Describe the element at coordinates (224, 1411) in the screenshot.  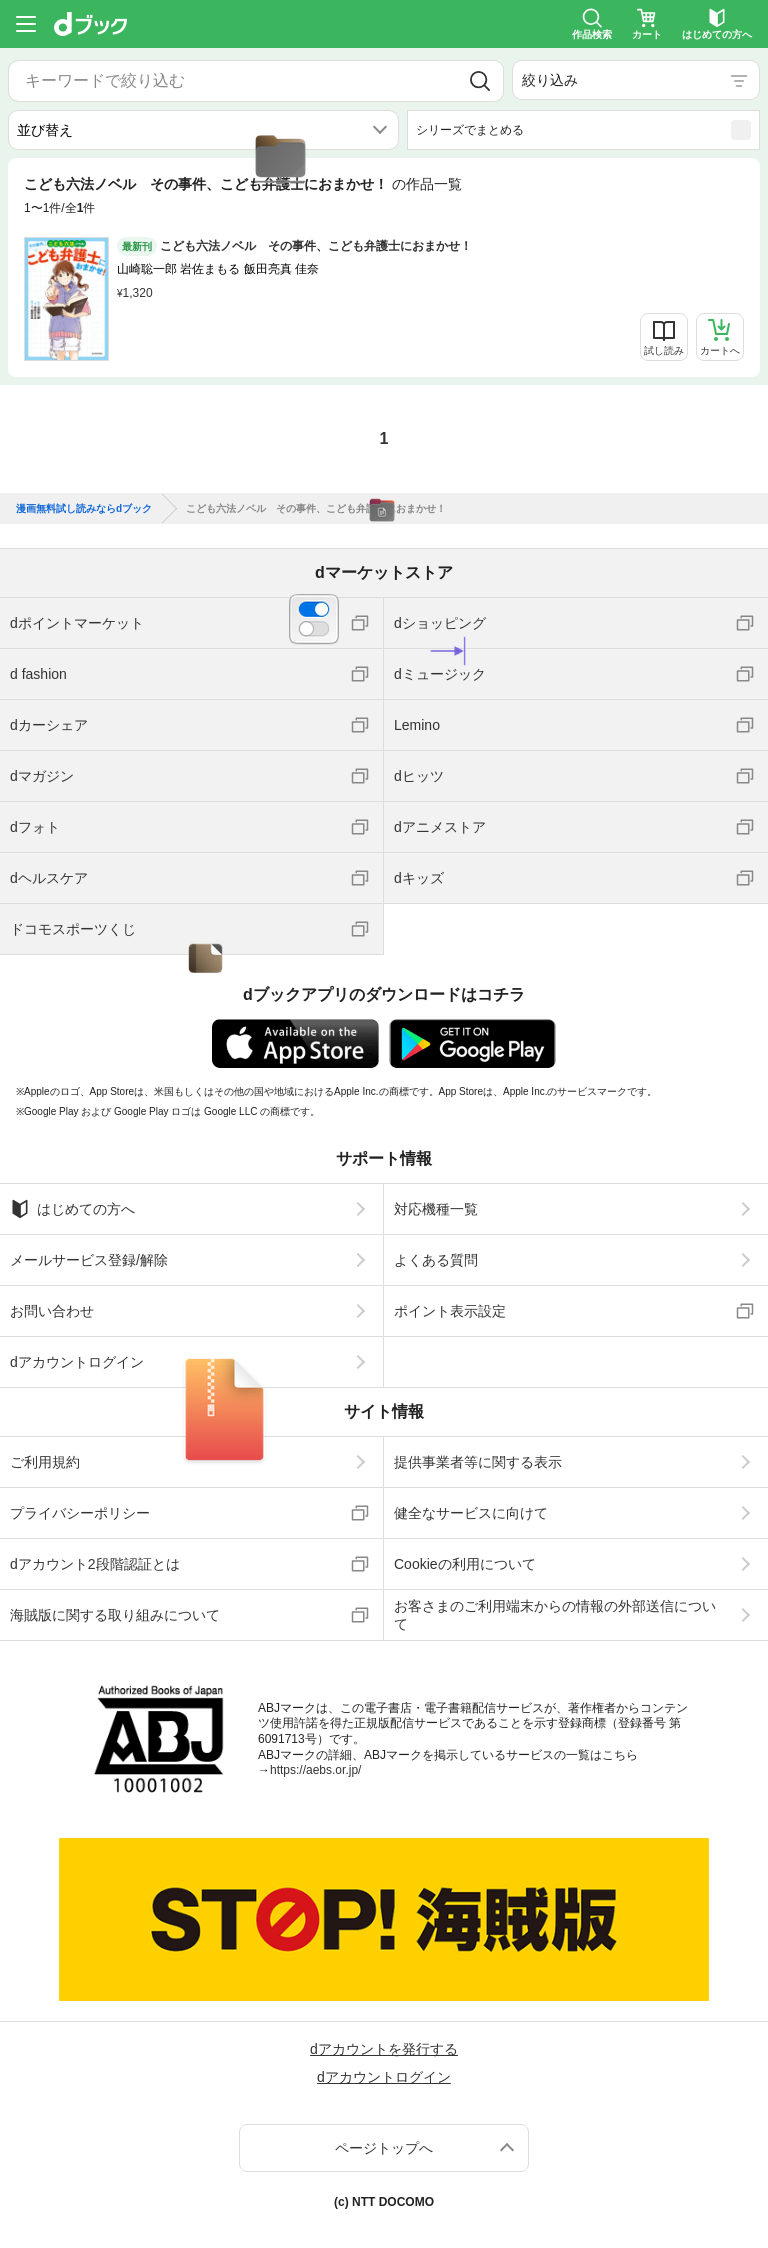
I see `a compressed tar archive file` at that location.